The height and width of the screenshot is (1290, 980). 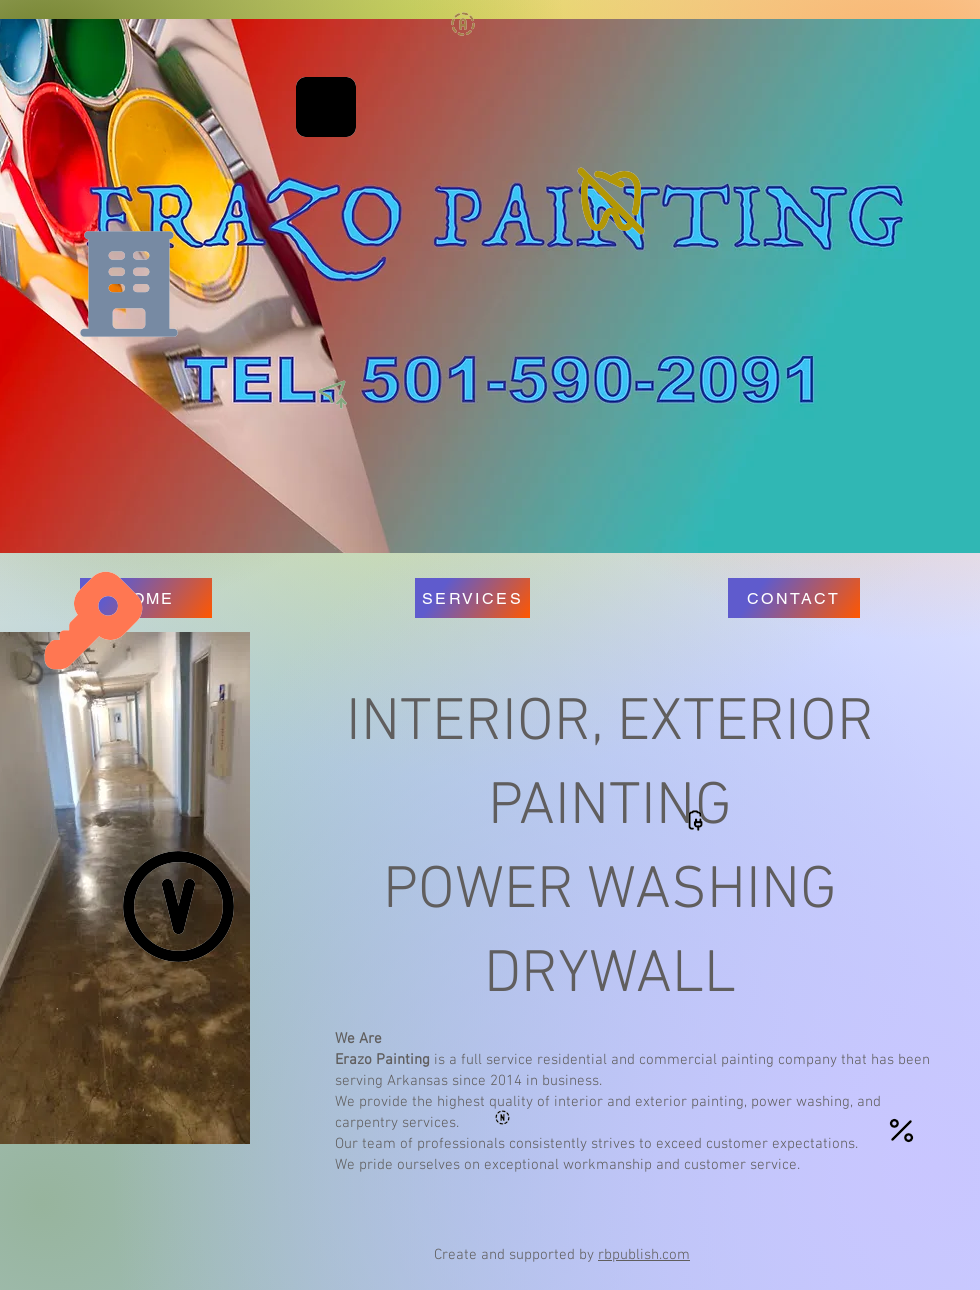 I want to click on view or apply a discount, so click(x=901, y=1130).